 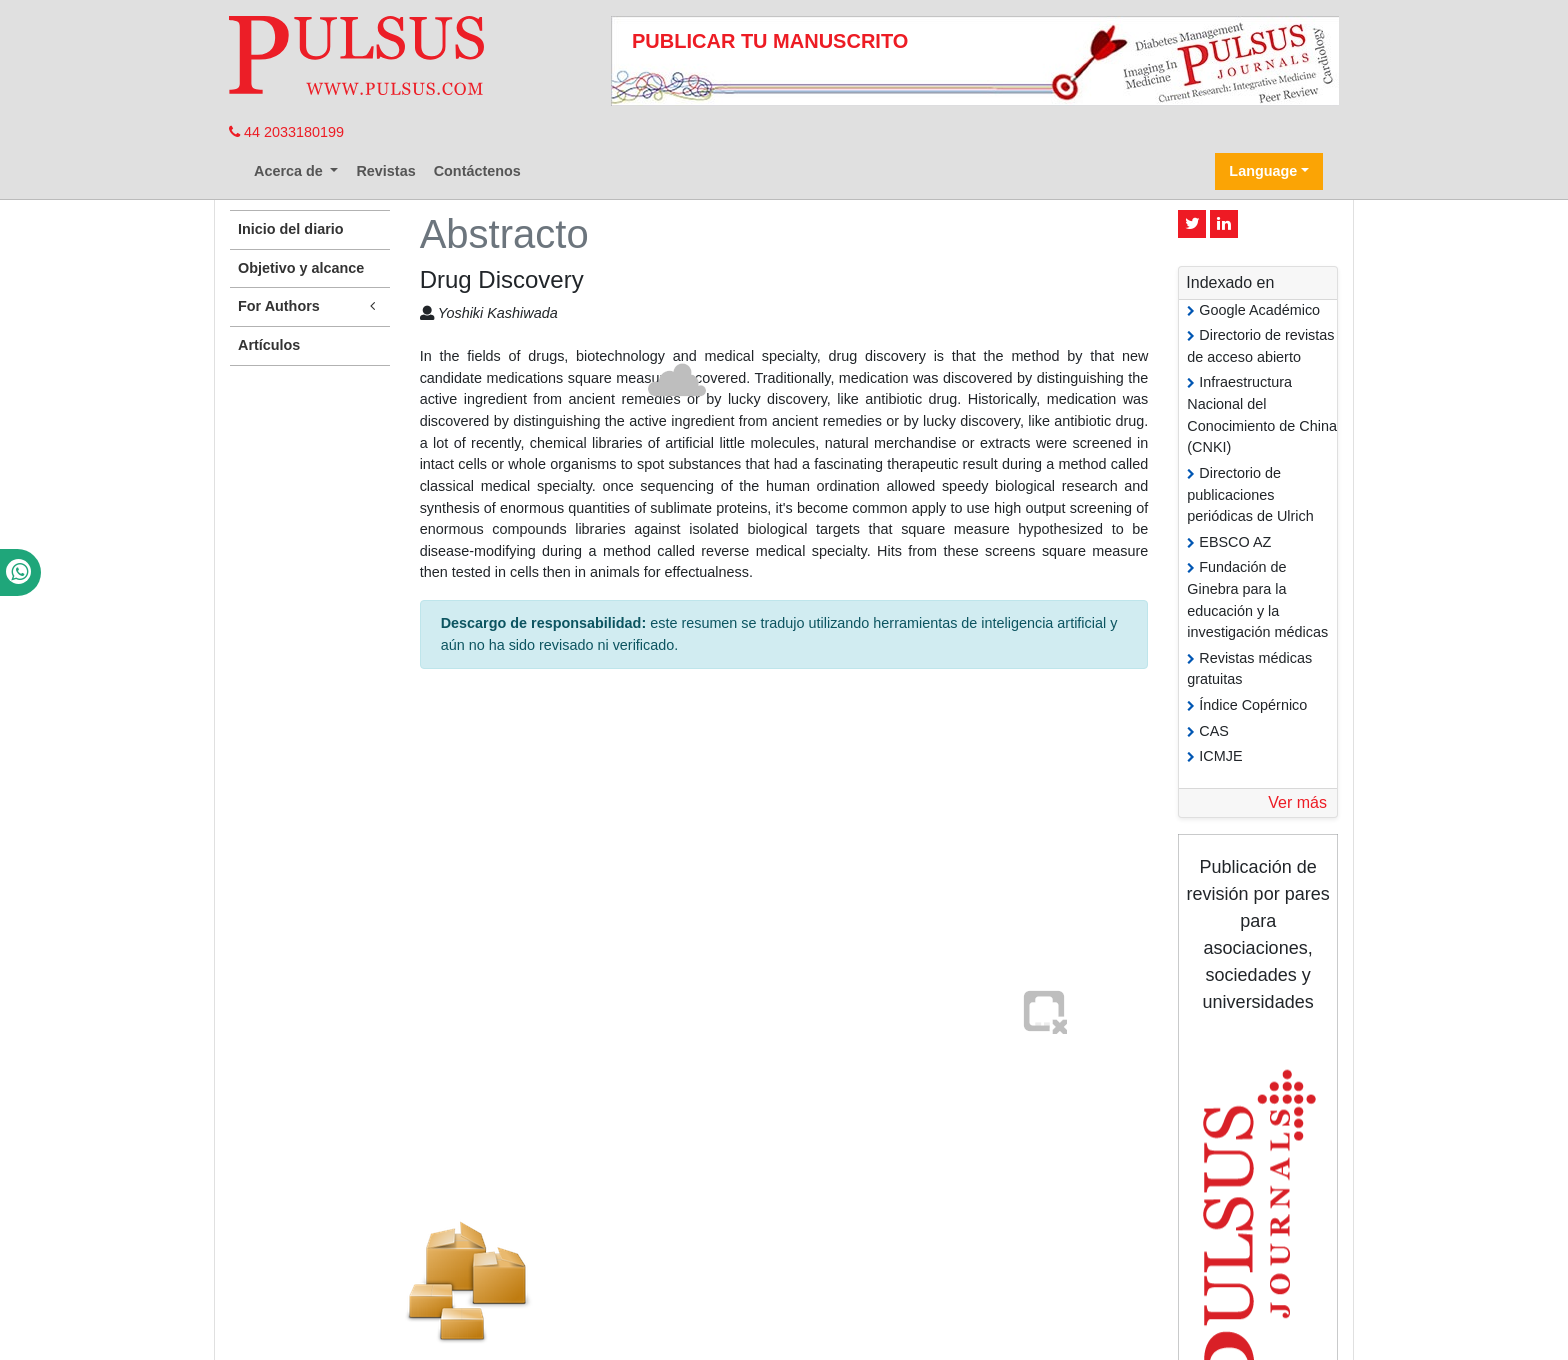 What do you see at coordinates (464, 1273) in the screenshot?
I see `install new software or applications` at bounding box center [464, 1273].